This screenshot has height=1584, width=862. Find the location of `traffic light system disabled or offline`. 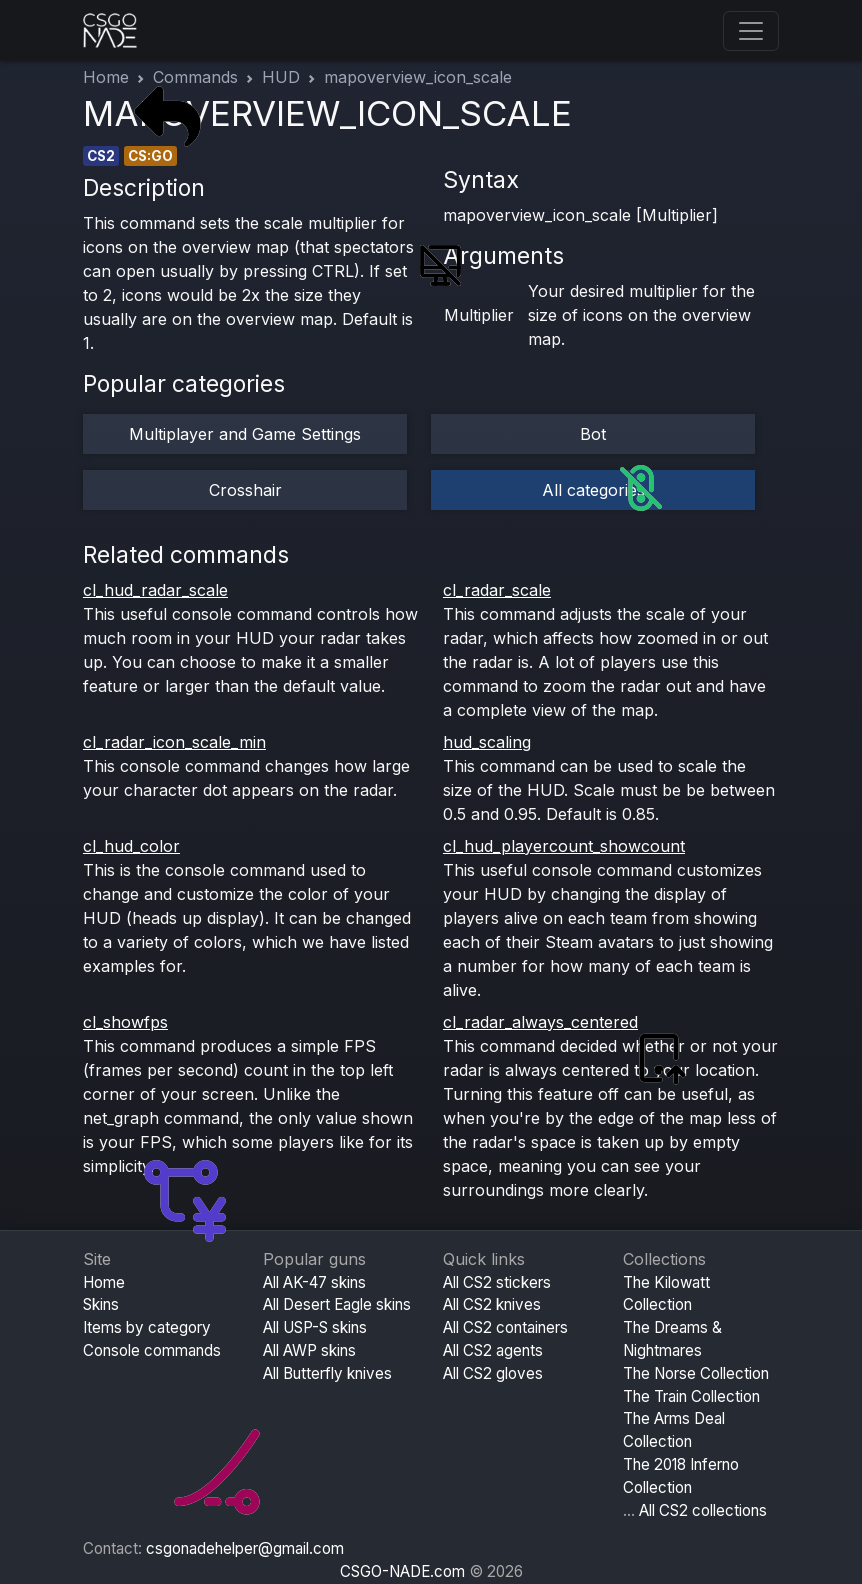

traffic light system disabled or offline is located at coordinates (641, 488).